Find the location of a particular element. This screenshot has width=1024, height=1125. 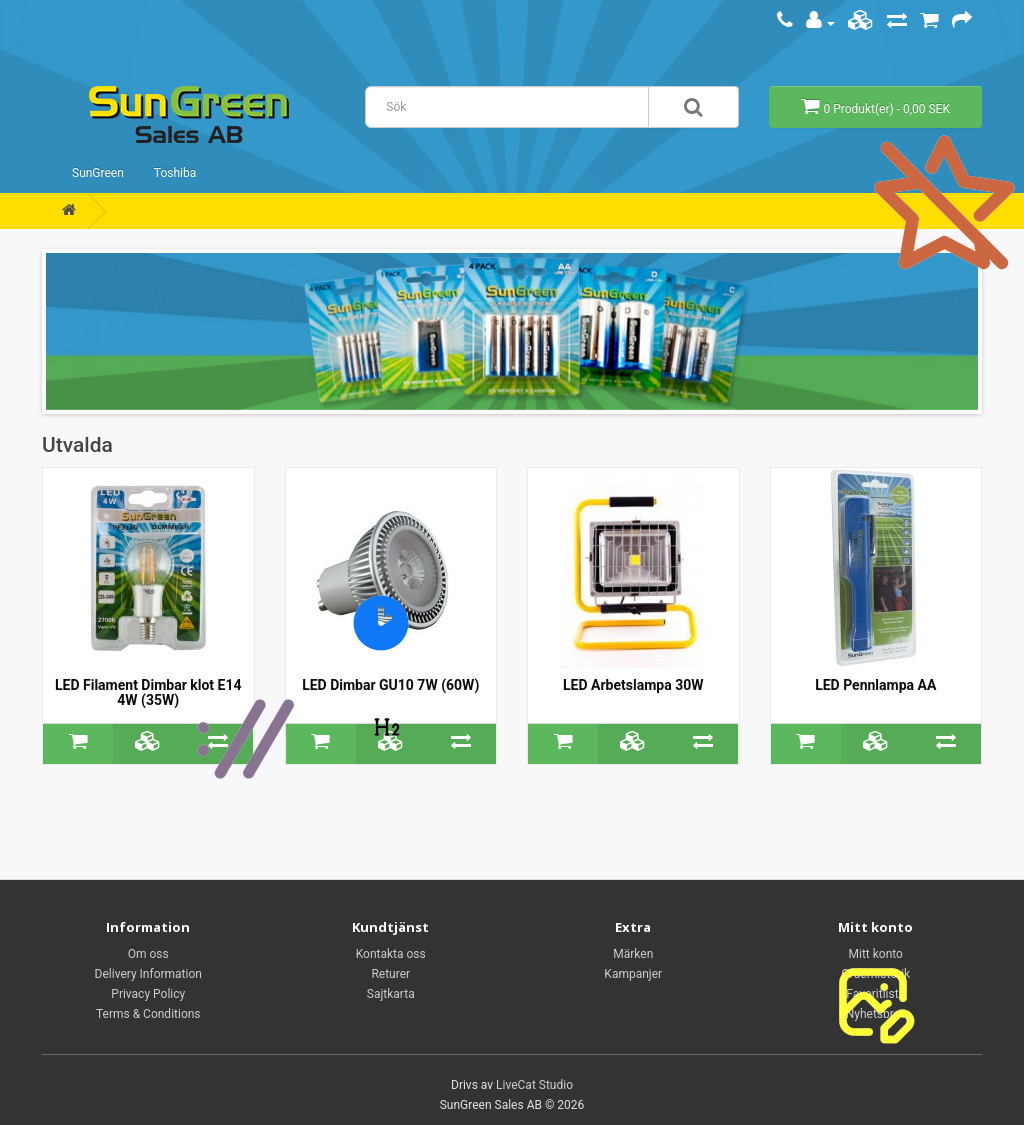

indicates the current time or timestamp is located at coordinates (381, 623).